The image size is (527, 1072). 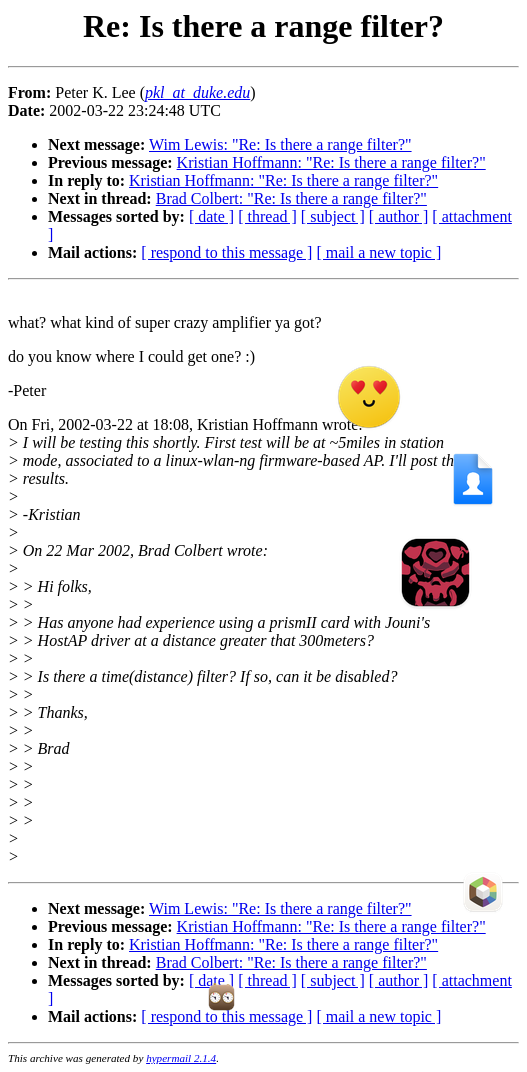 What do you see at coordinates (483, 892) in the screenshot?
I see `launch prism launcher application` at bounding box center [483, 892].